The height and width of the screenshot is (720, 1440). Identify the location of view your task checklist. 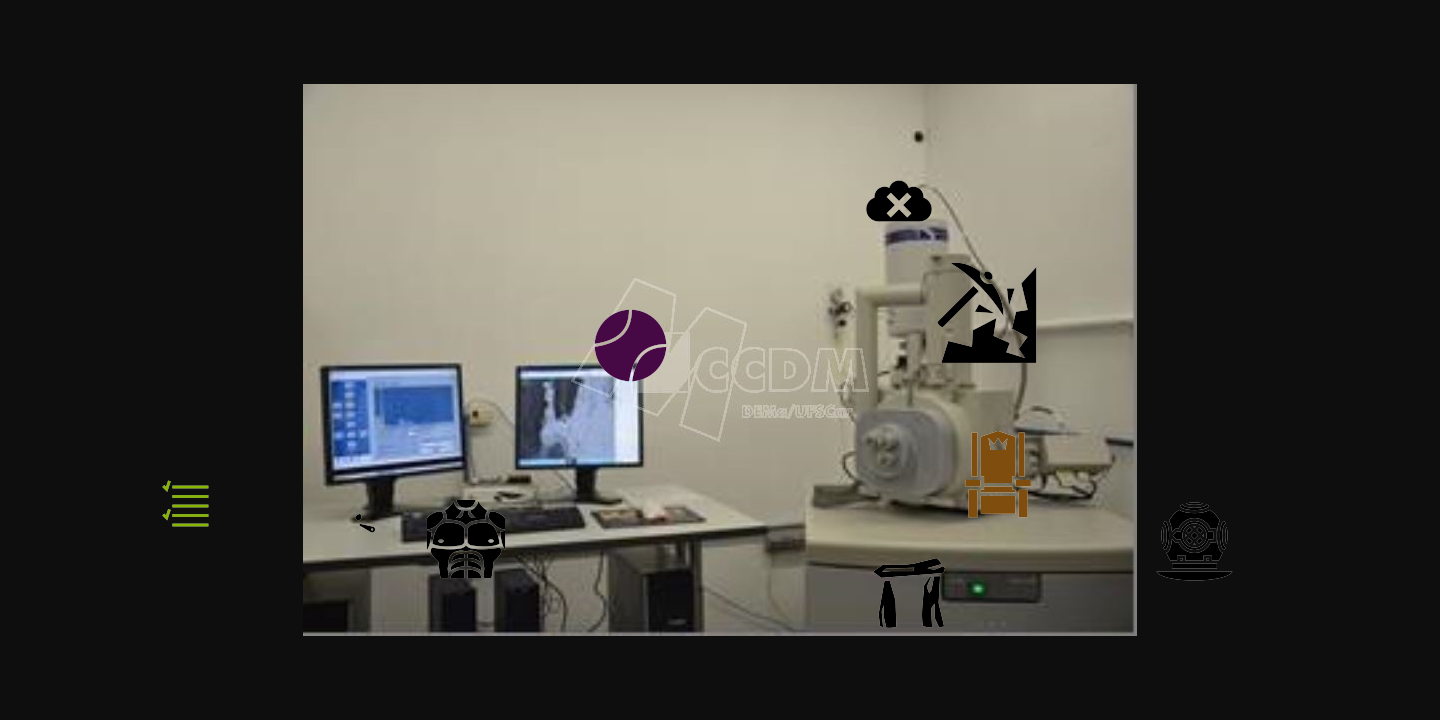
(188, 506).